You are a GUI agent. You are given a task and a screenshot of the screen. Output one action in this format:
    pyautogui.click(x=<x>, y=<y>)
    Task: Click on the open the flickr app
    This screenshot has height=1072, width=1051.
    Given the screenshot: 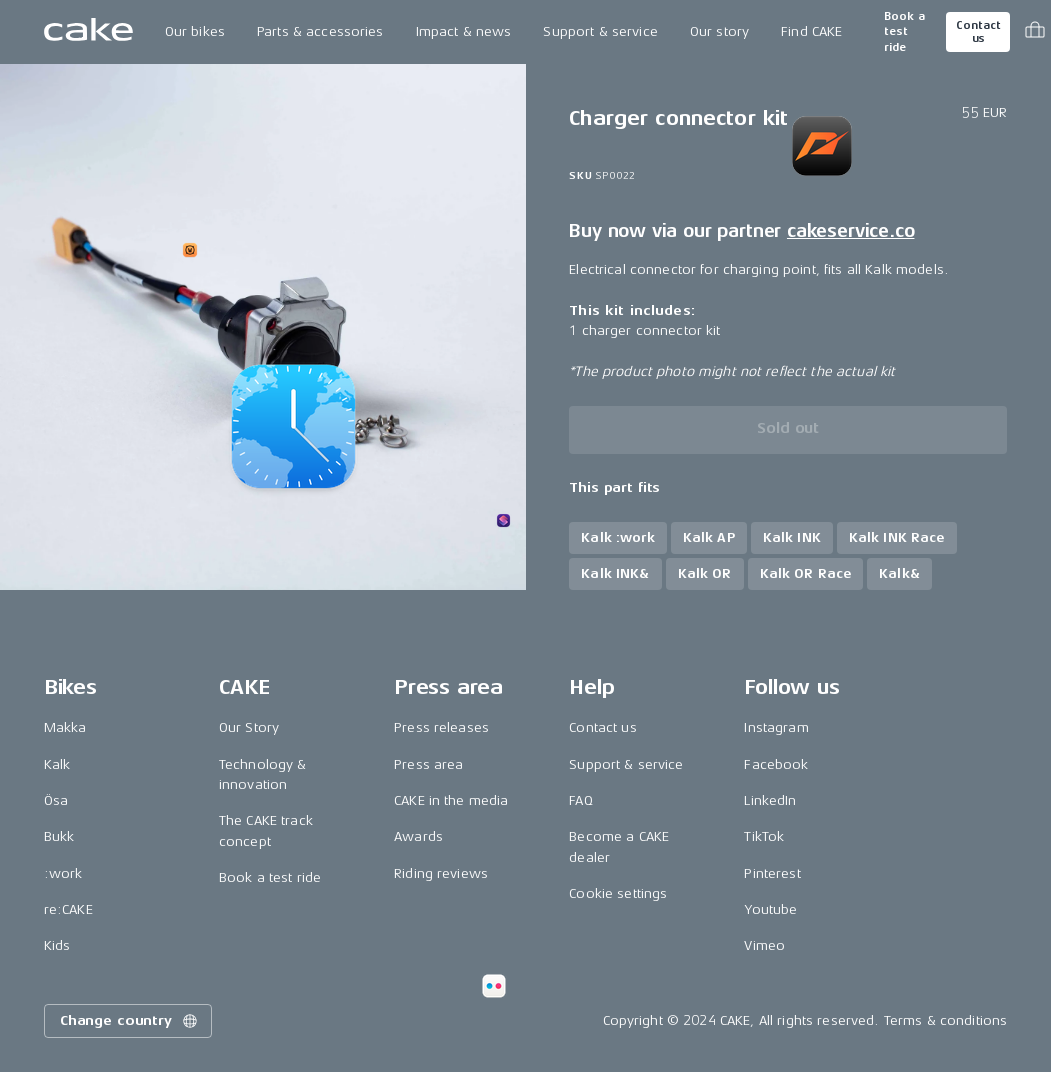 What is the action you would take?
    pyautogui.click(x=494, y=986)
    